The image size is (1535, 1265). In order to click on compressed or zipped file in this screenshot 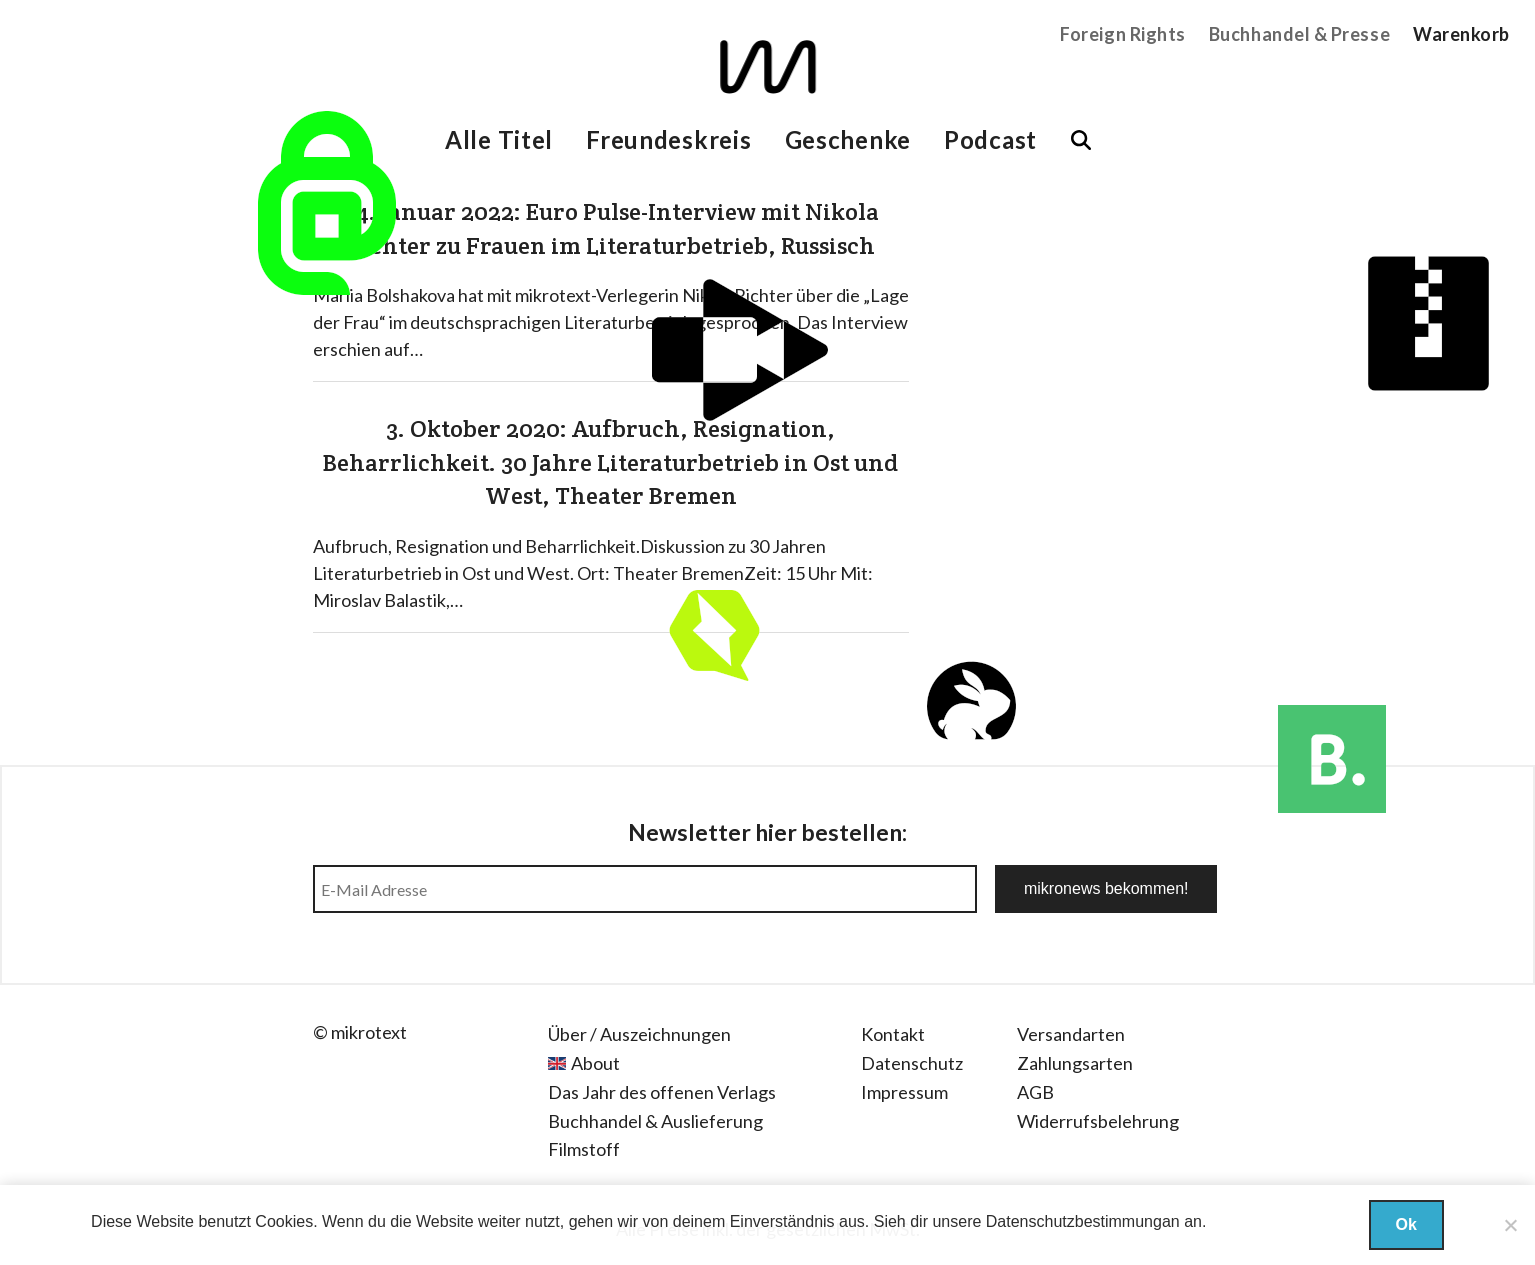, I will do `click(1428, 323)`.